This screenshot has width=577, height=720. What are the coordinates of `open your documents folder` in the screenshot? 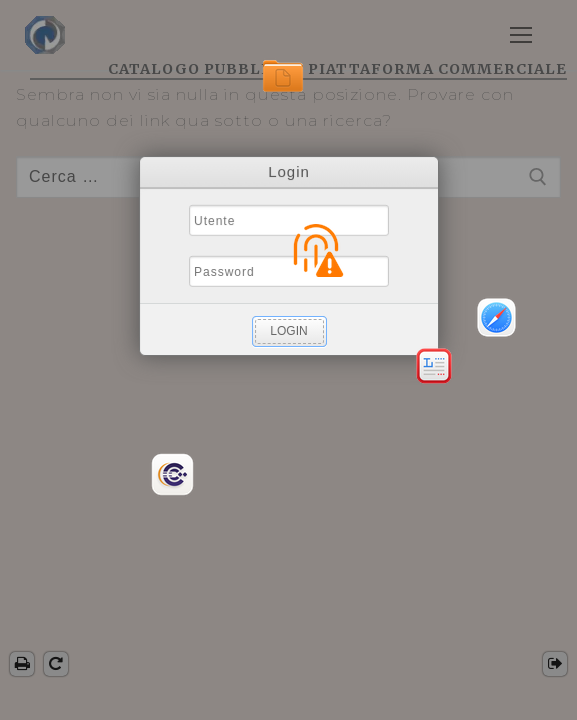 It's located at (283, 76).